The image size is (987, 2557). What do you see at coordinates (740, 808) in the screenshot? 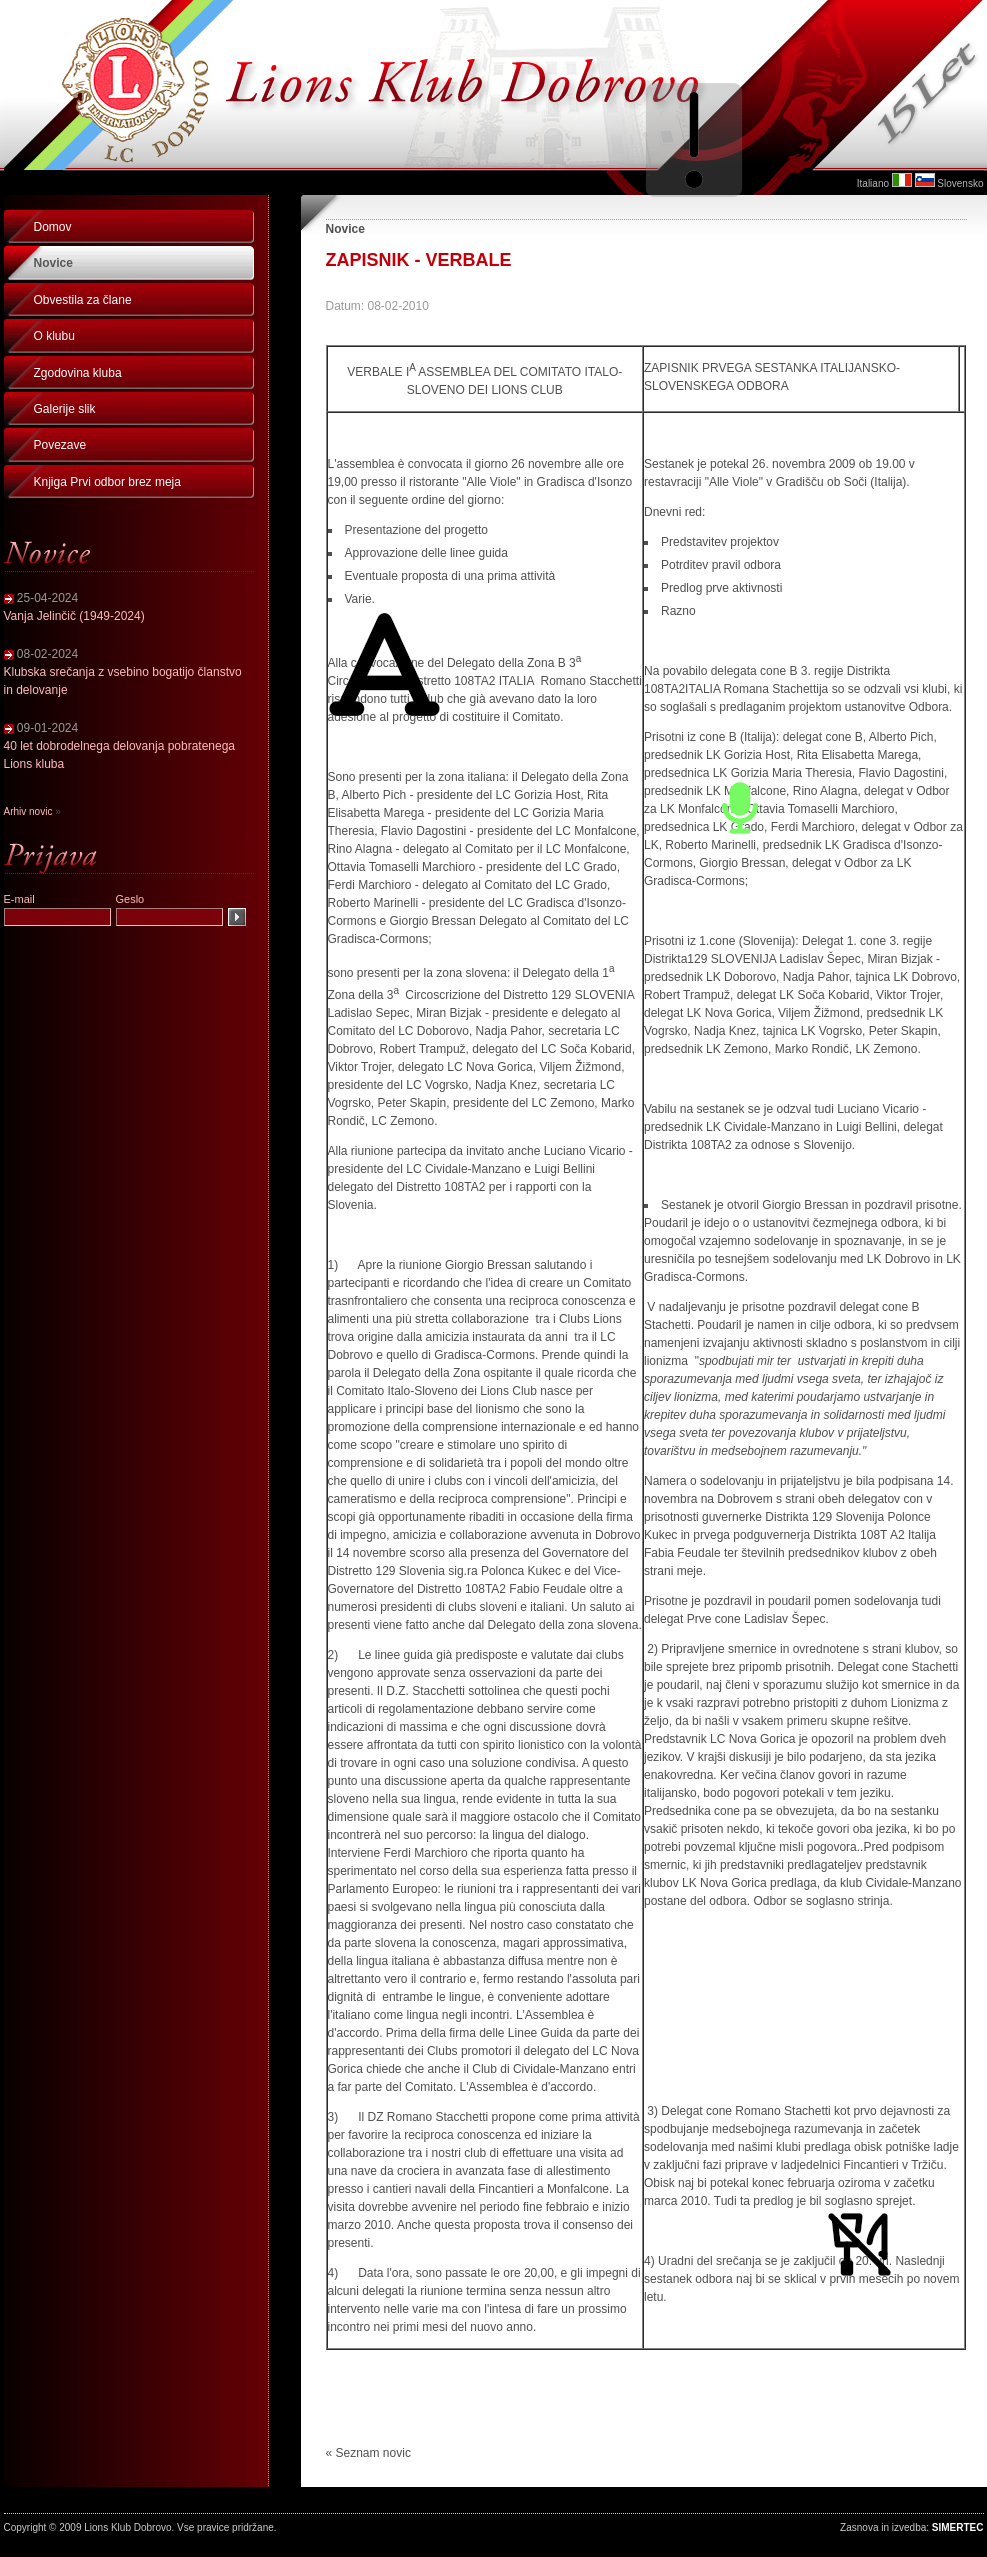
I see `tap to start voice recording` at bounding box center [740, 808].